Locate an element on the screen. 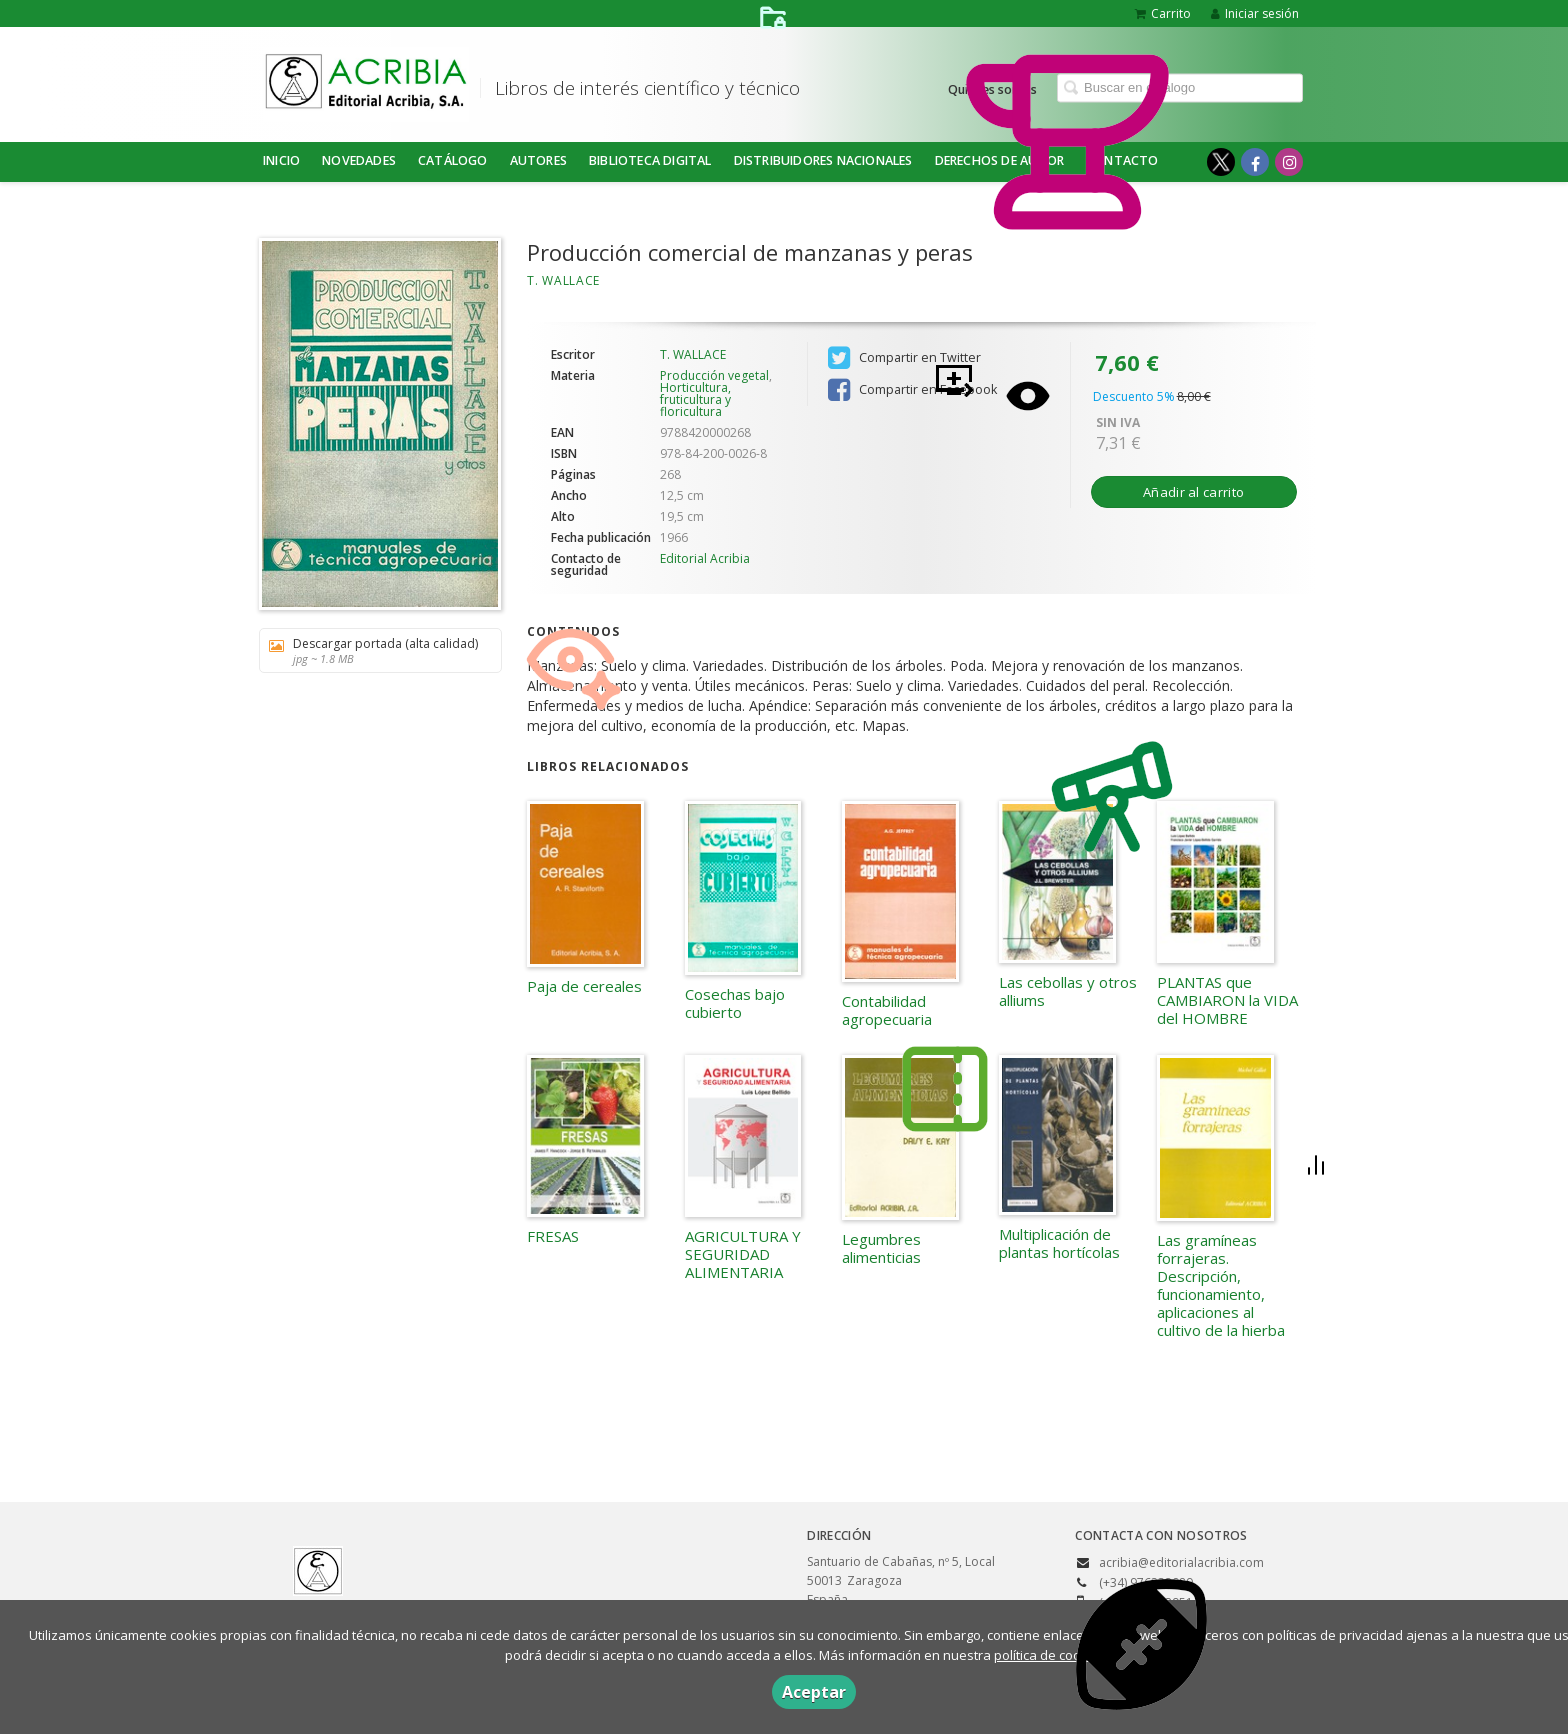  view bar chart or statistics is located at coordinates (1316, 1165).